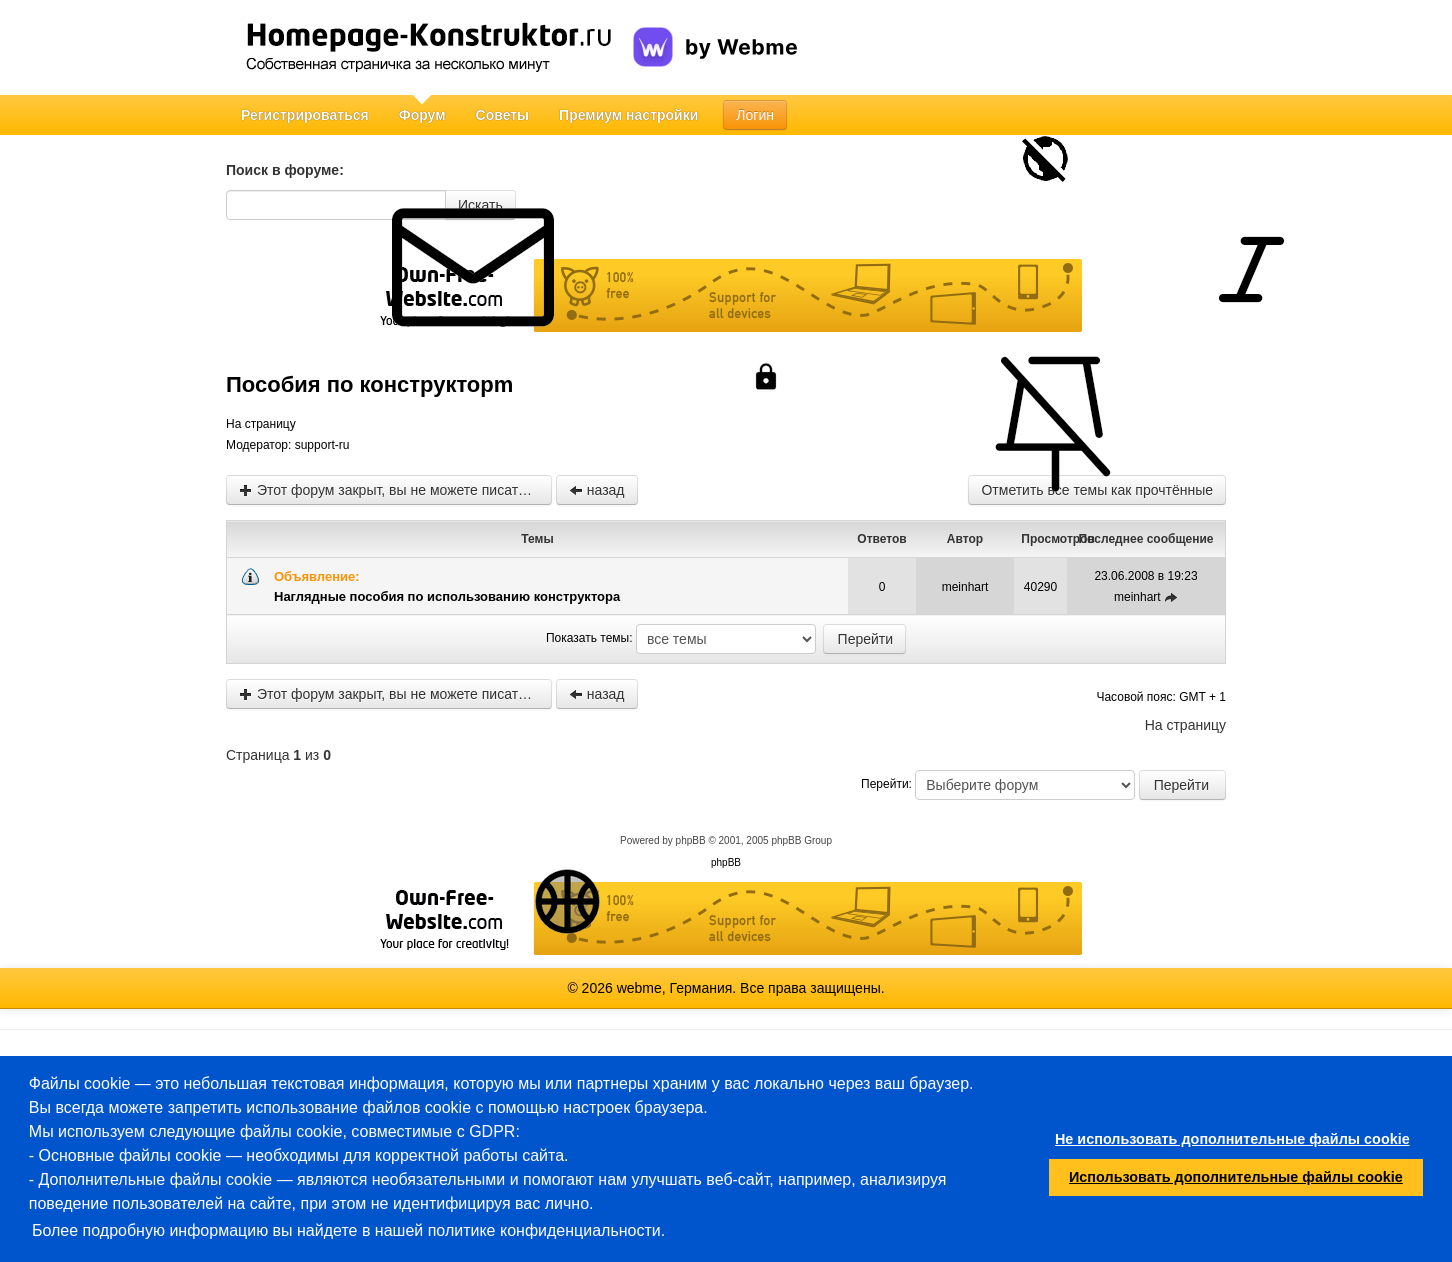 This screenshot has width=1452, height=1262. Describe the element at coordinates (766, 377) in the screenshot. I see `lock or secure this item` at that location.